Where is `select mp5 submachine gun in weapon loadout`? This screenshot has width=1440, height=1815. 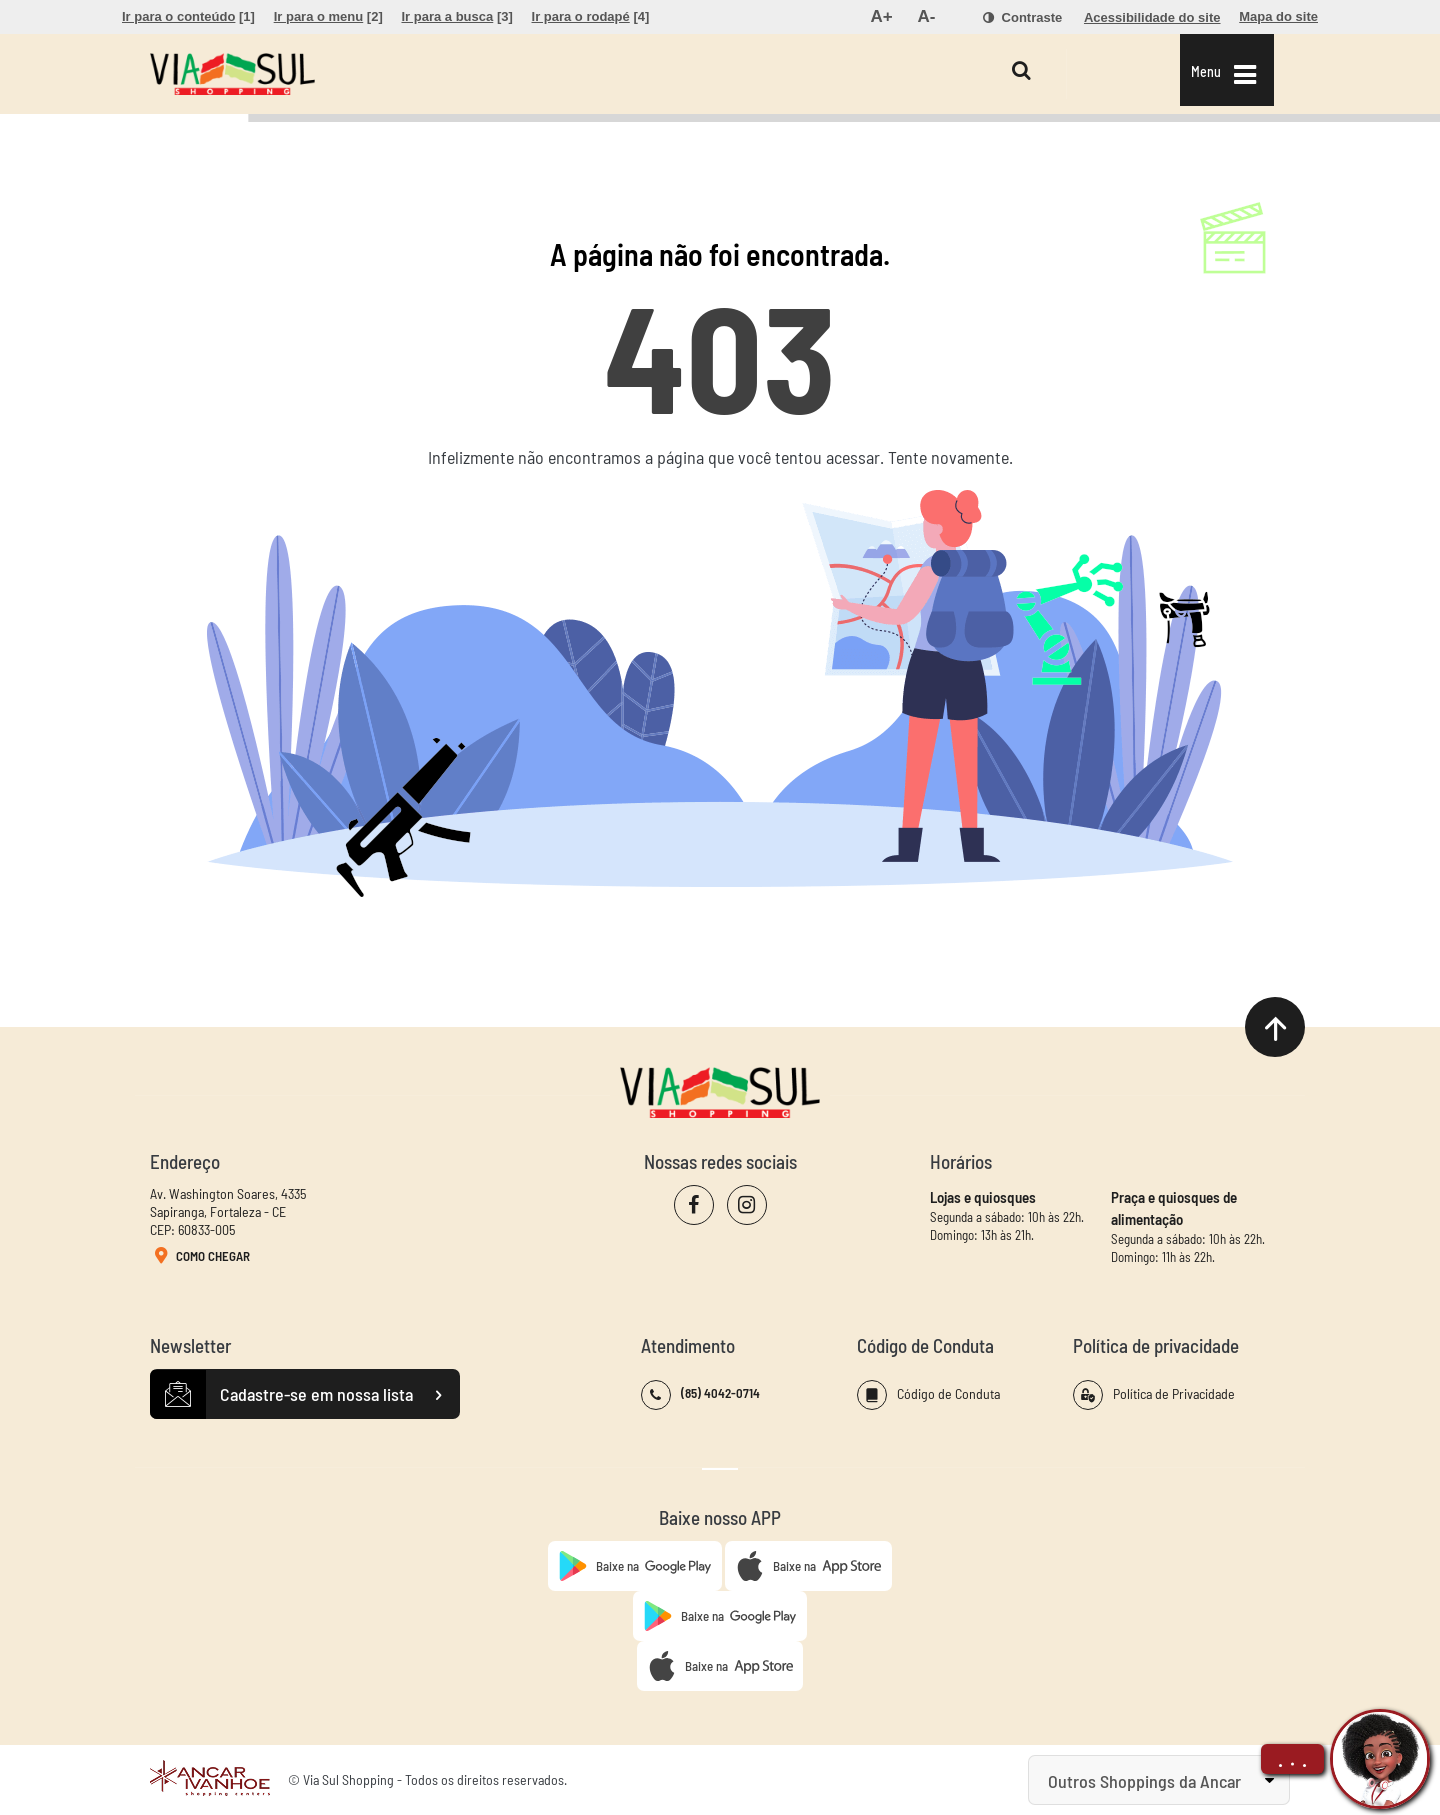
select mp5 submachine gun in weapon loadout is located at coordinates (403, 817).